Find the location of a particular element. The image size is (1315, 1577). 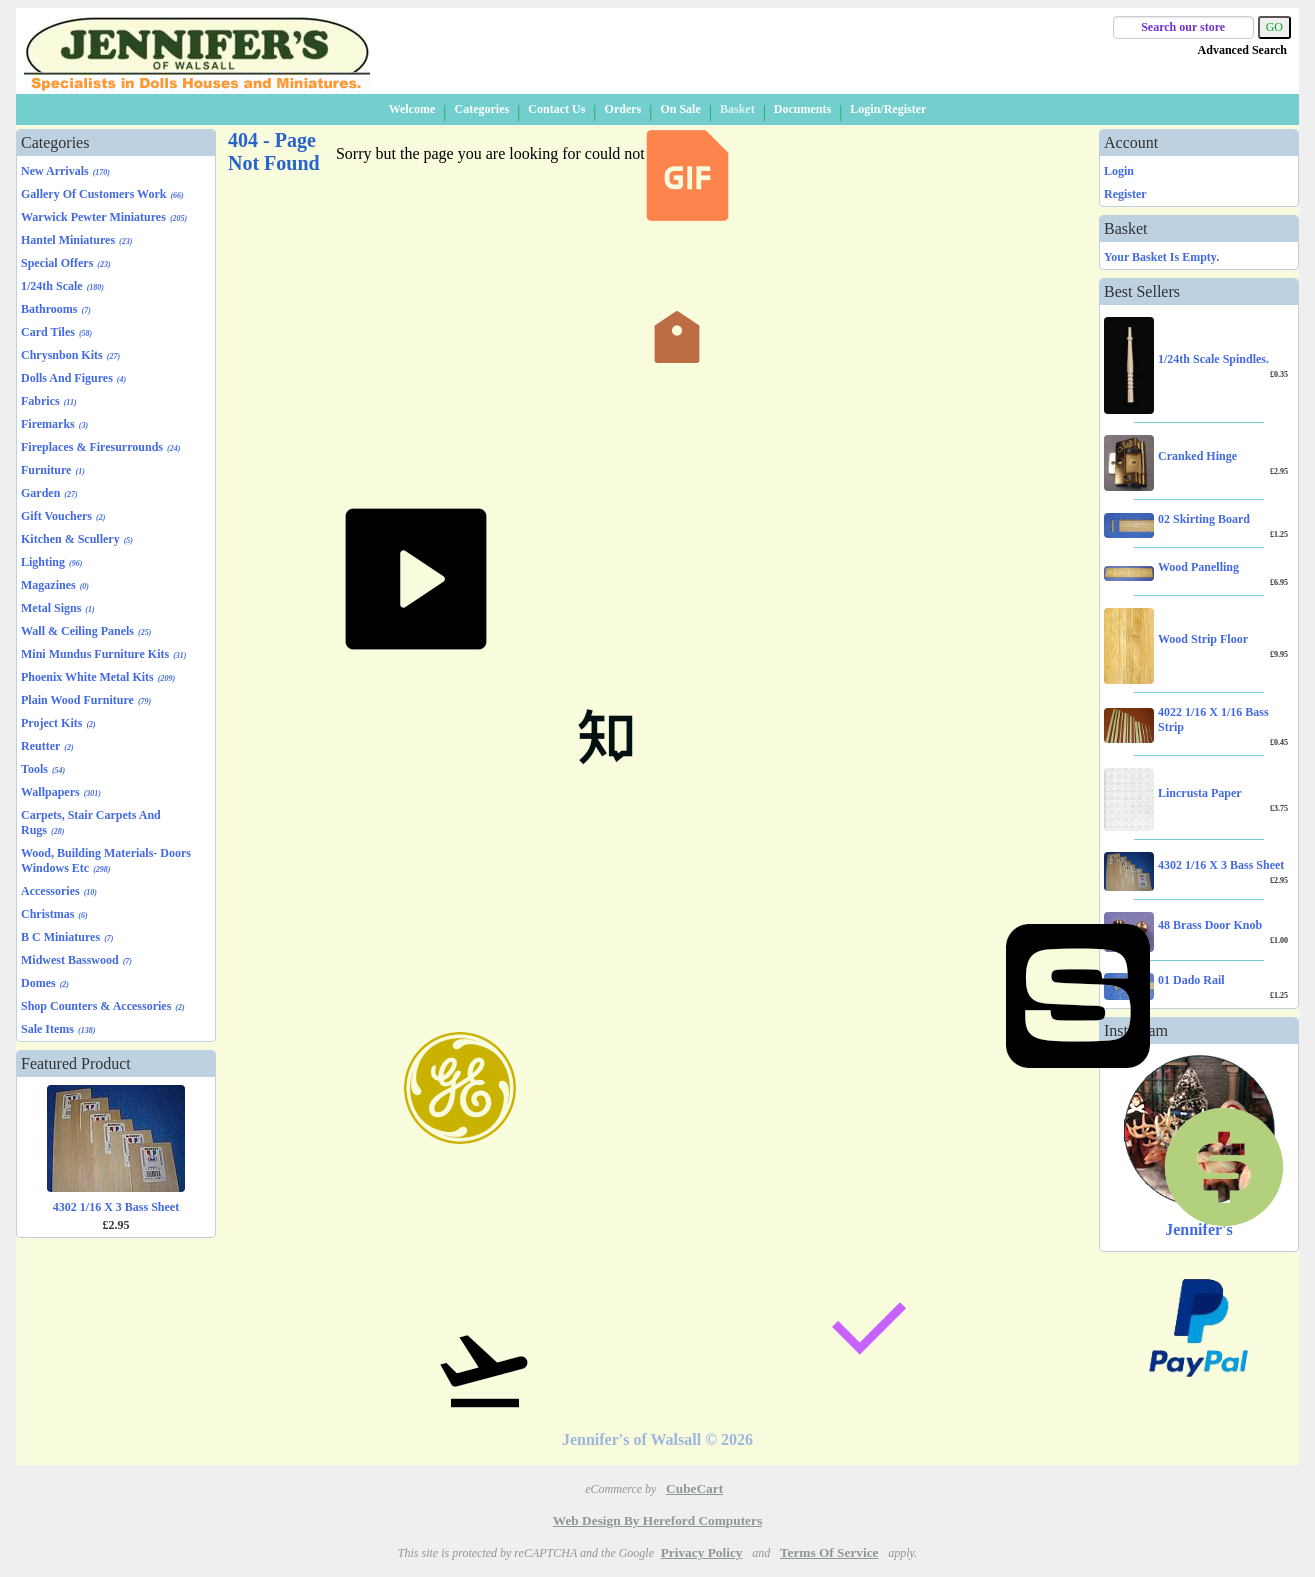

confirm or submit an action is located at coordinates (868, 1328).